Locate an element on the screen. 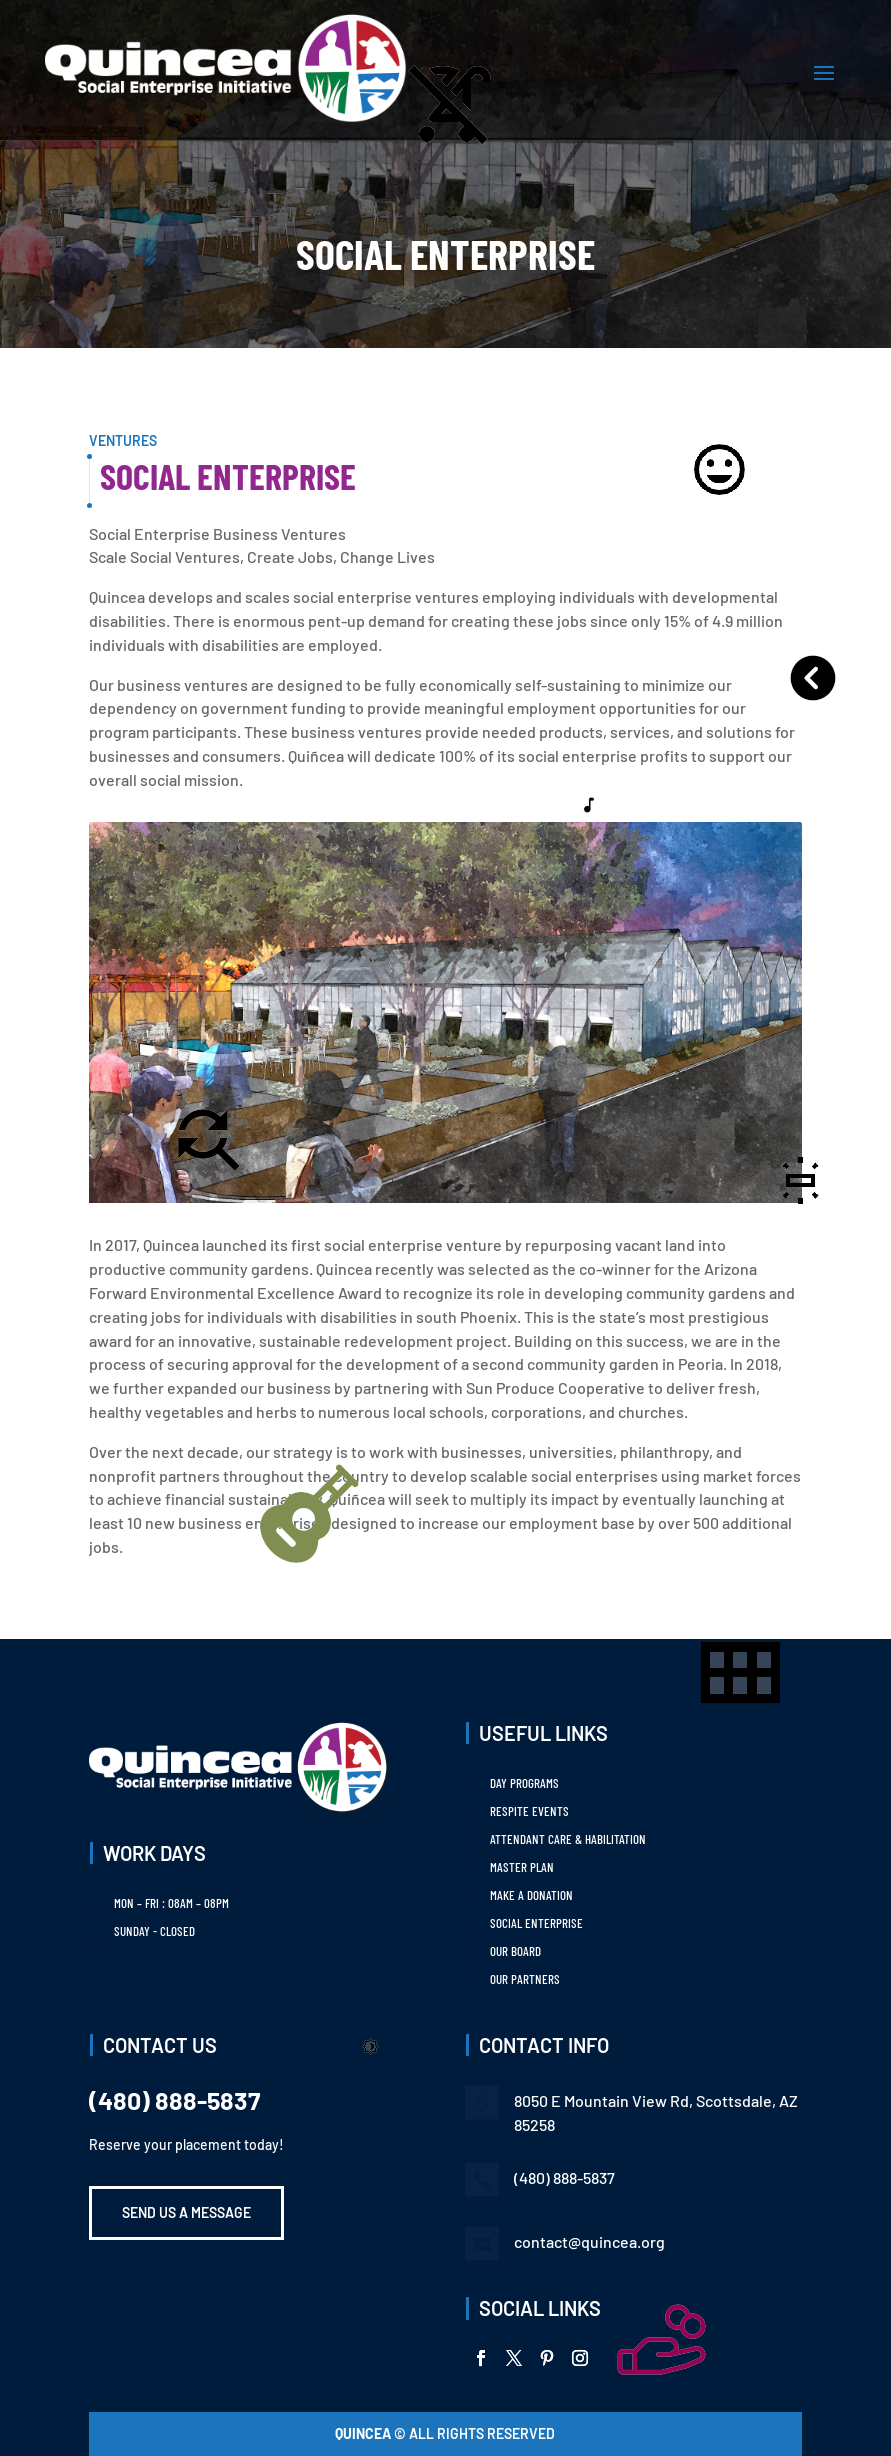  switch to grid view layout is located at coordinates (738, 1675).